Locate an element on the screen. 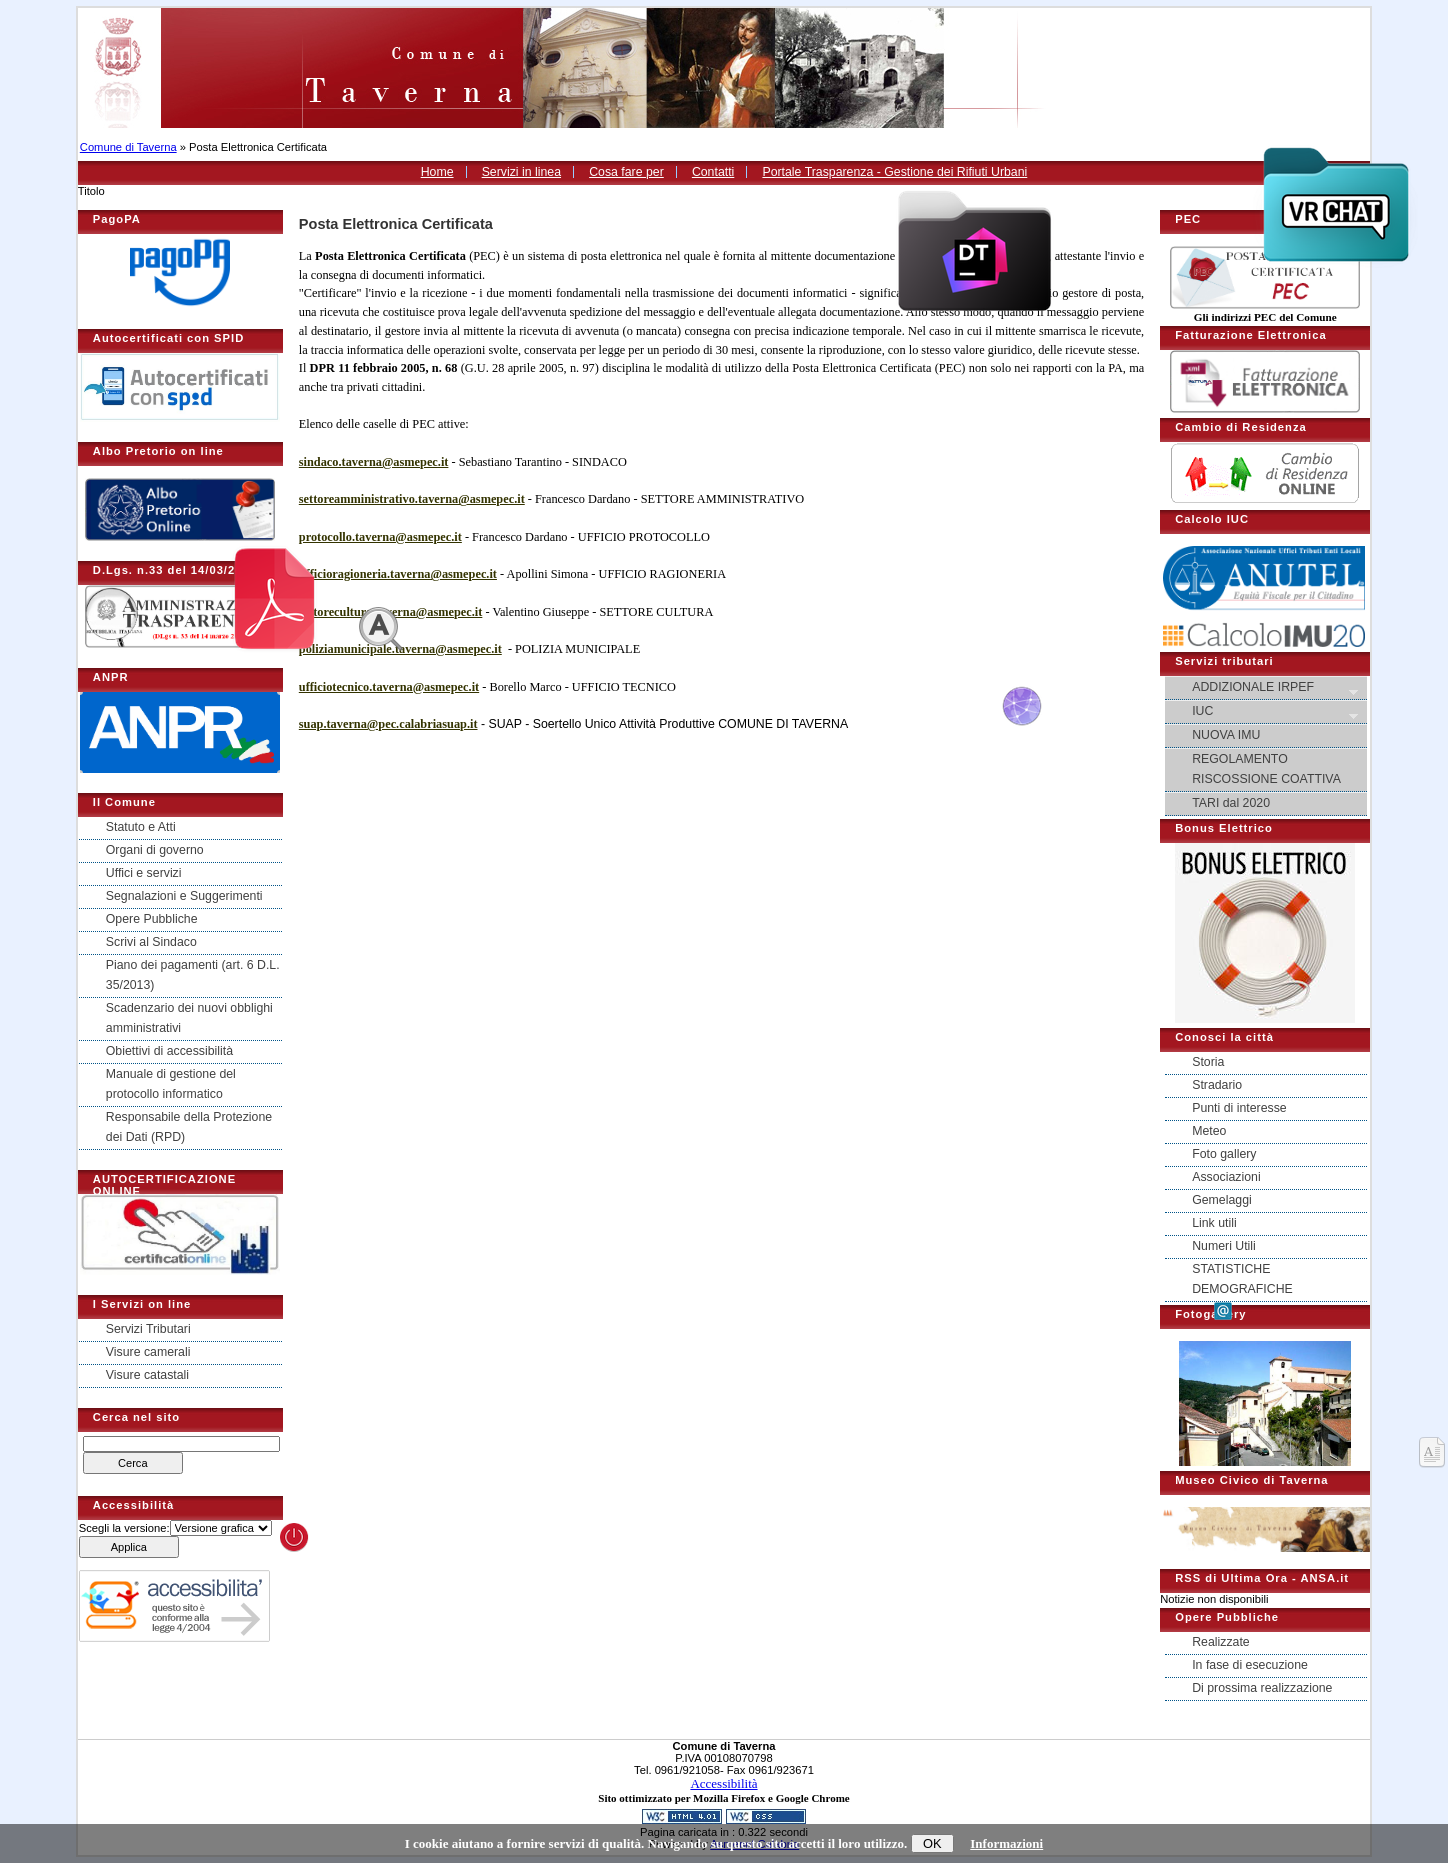 The width and height of the screenshot is (1448, 1863). open a rich text document is located at coordinates (1432, 1452).